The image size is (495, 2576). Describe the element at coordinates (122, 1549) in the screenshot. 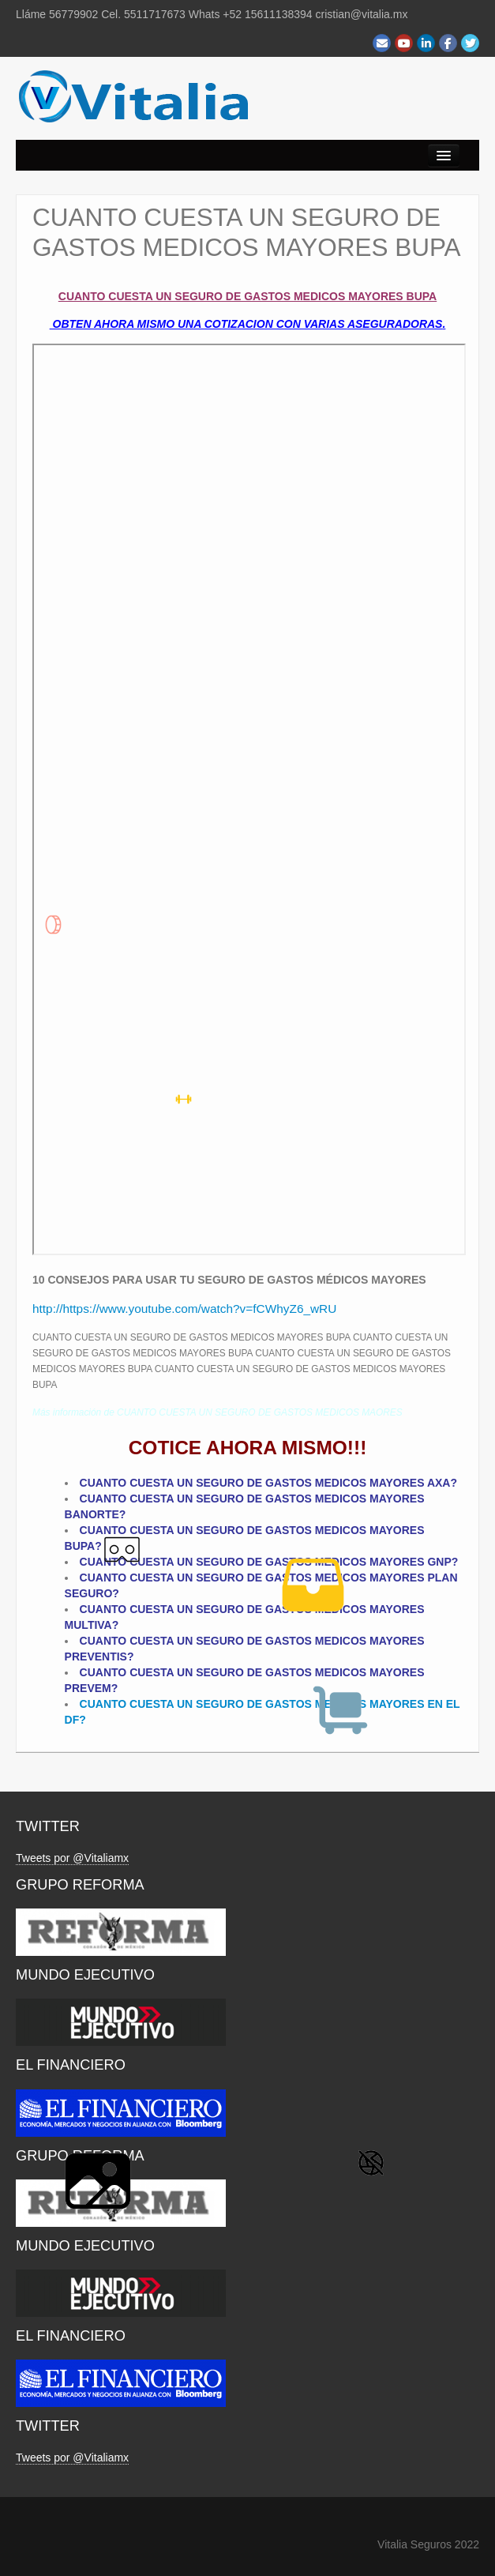

I see `launch VR or virtual reality mode` at that location.